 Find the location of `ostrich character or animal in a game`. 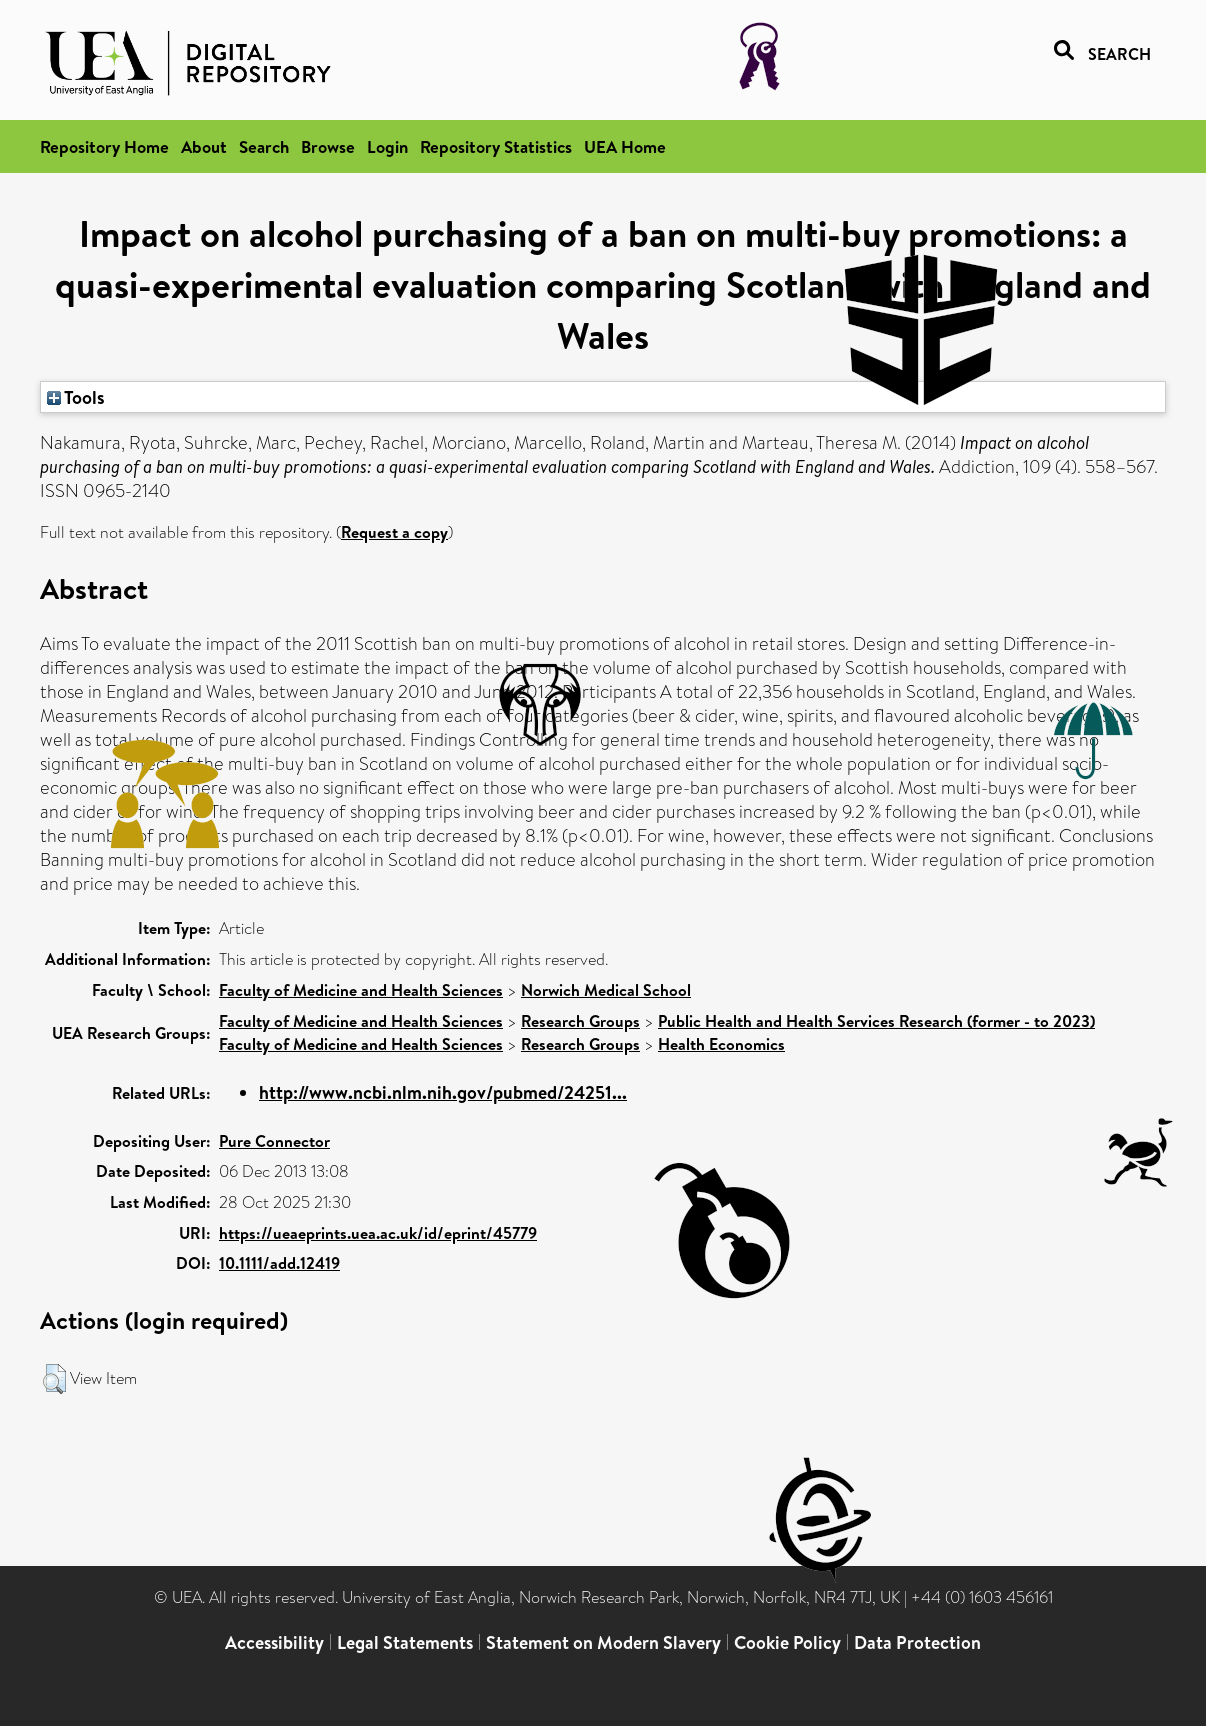

ostrich character or animal in a game is located at coordinates (1138, 1152).